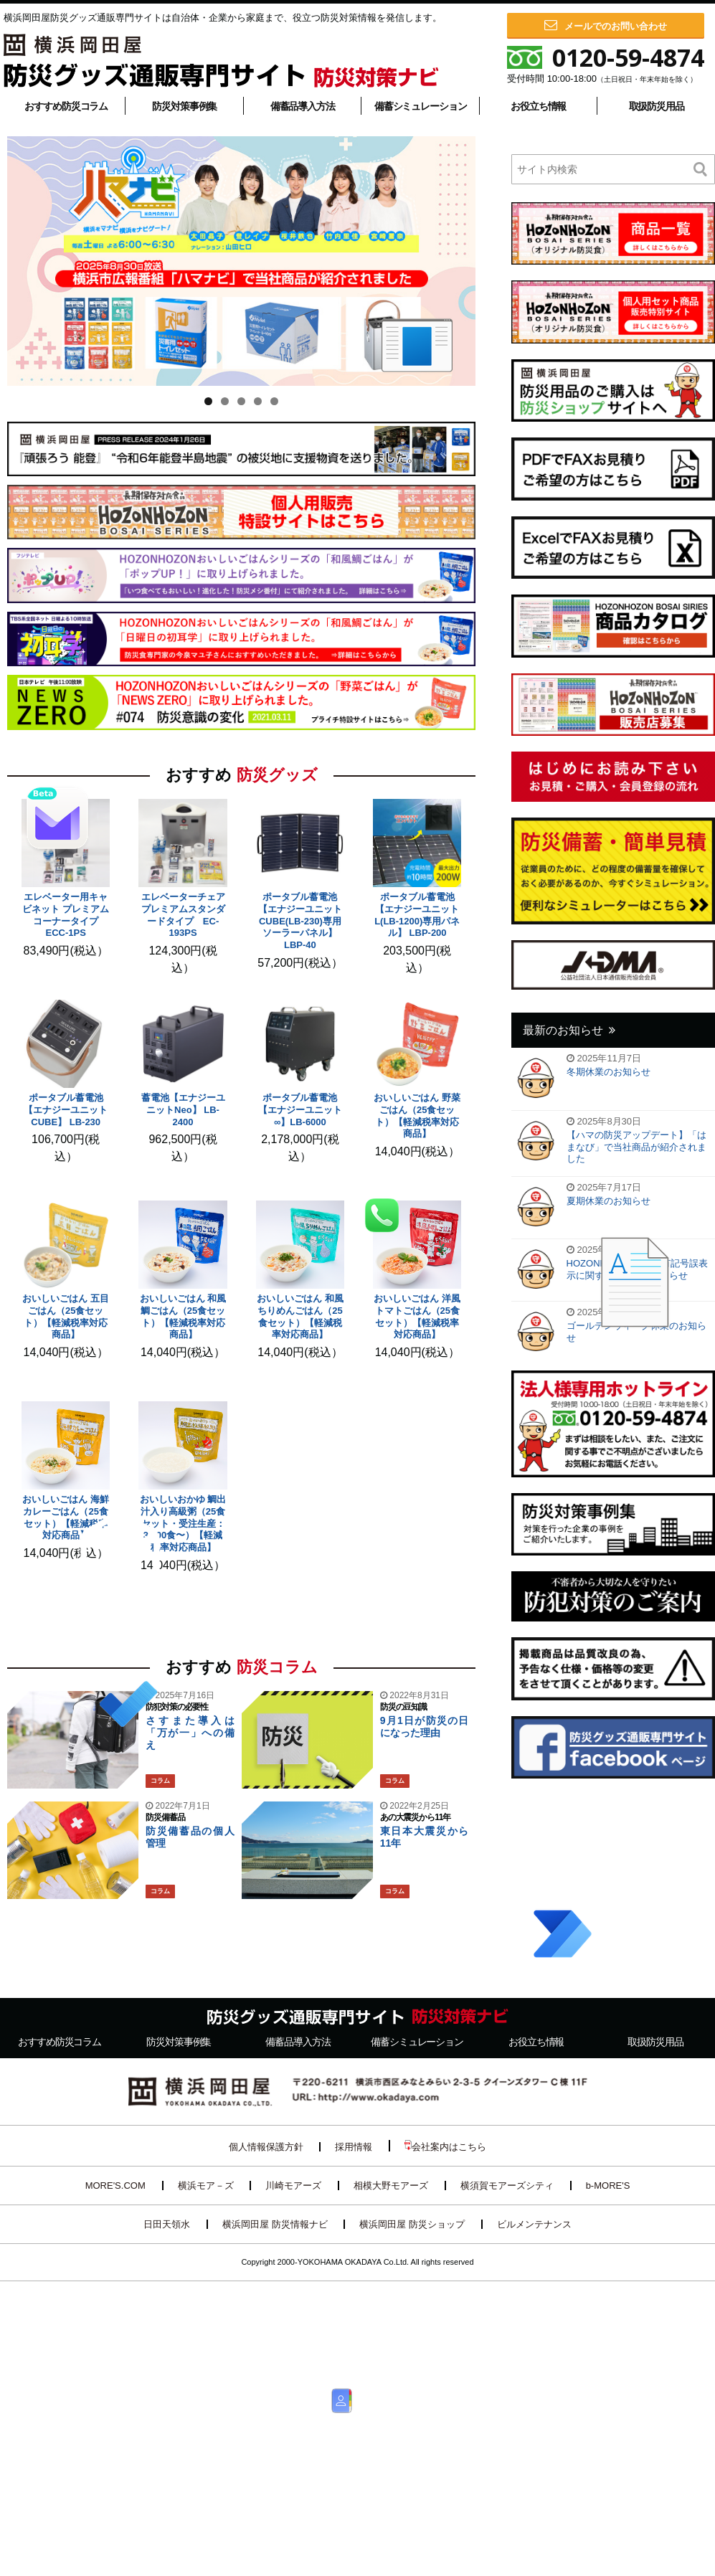 Image resolution: width=715 pixels, height=2576 pixels. What do you see at coordinates (635, 1282) in the screenshot?
I see `open a text document or word processing file` at bounding box center [635, 1282].